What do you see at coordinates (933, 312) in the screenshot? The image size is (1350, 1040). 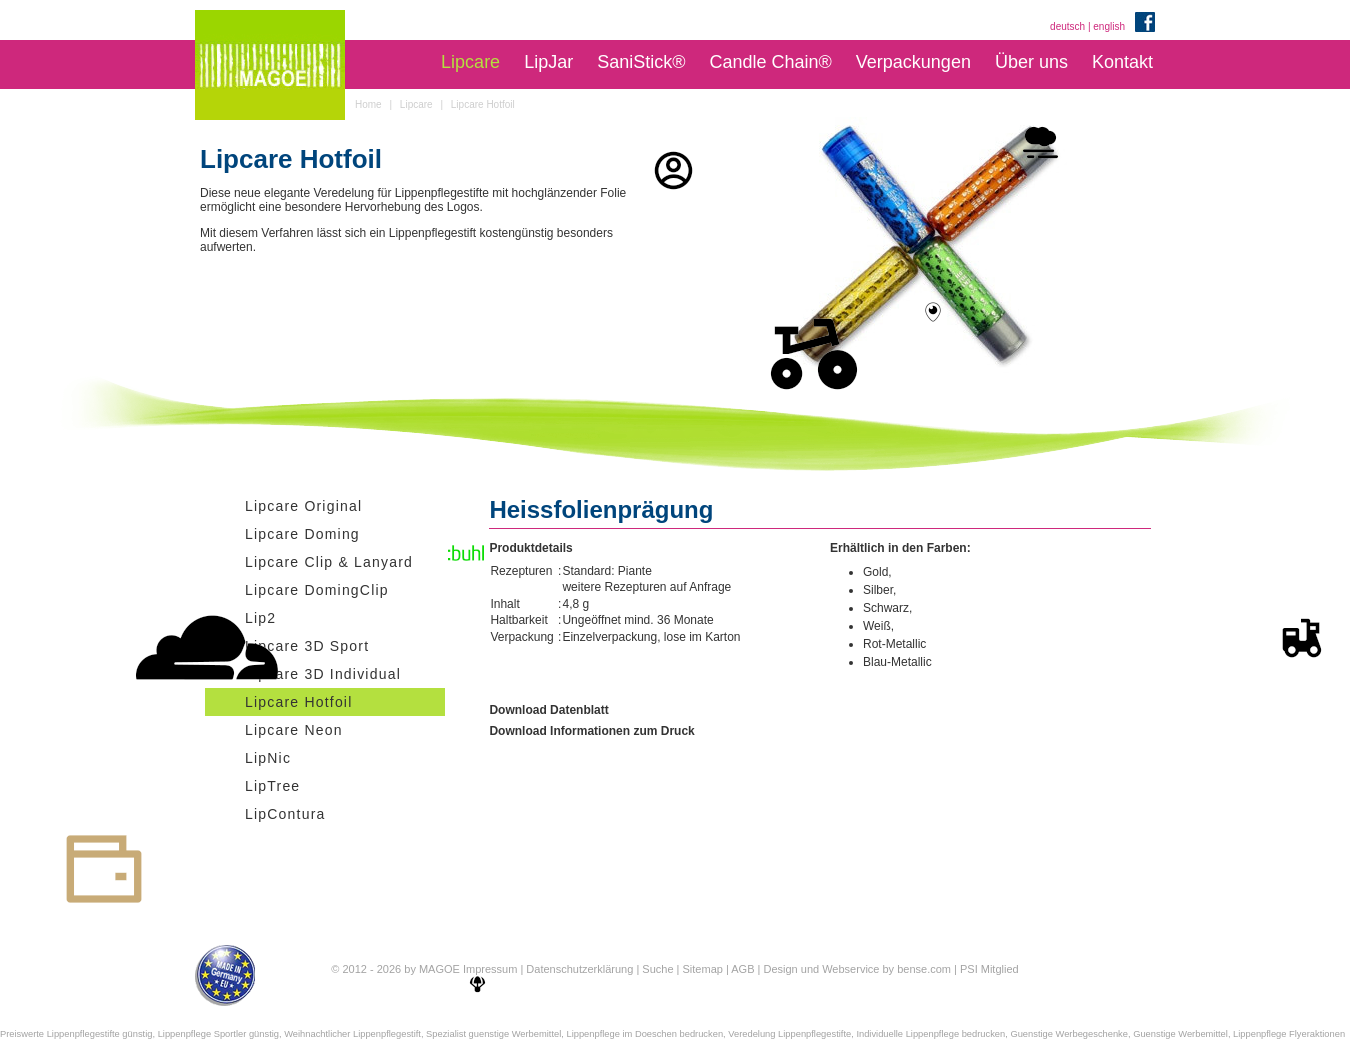 I see `periscope app logo` at bounding box center [933, 312].